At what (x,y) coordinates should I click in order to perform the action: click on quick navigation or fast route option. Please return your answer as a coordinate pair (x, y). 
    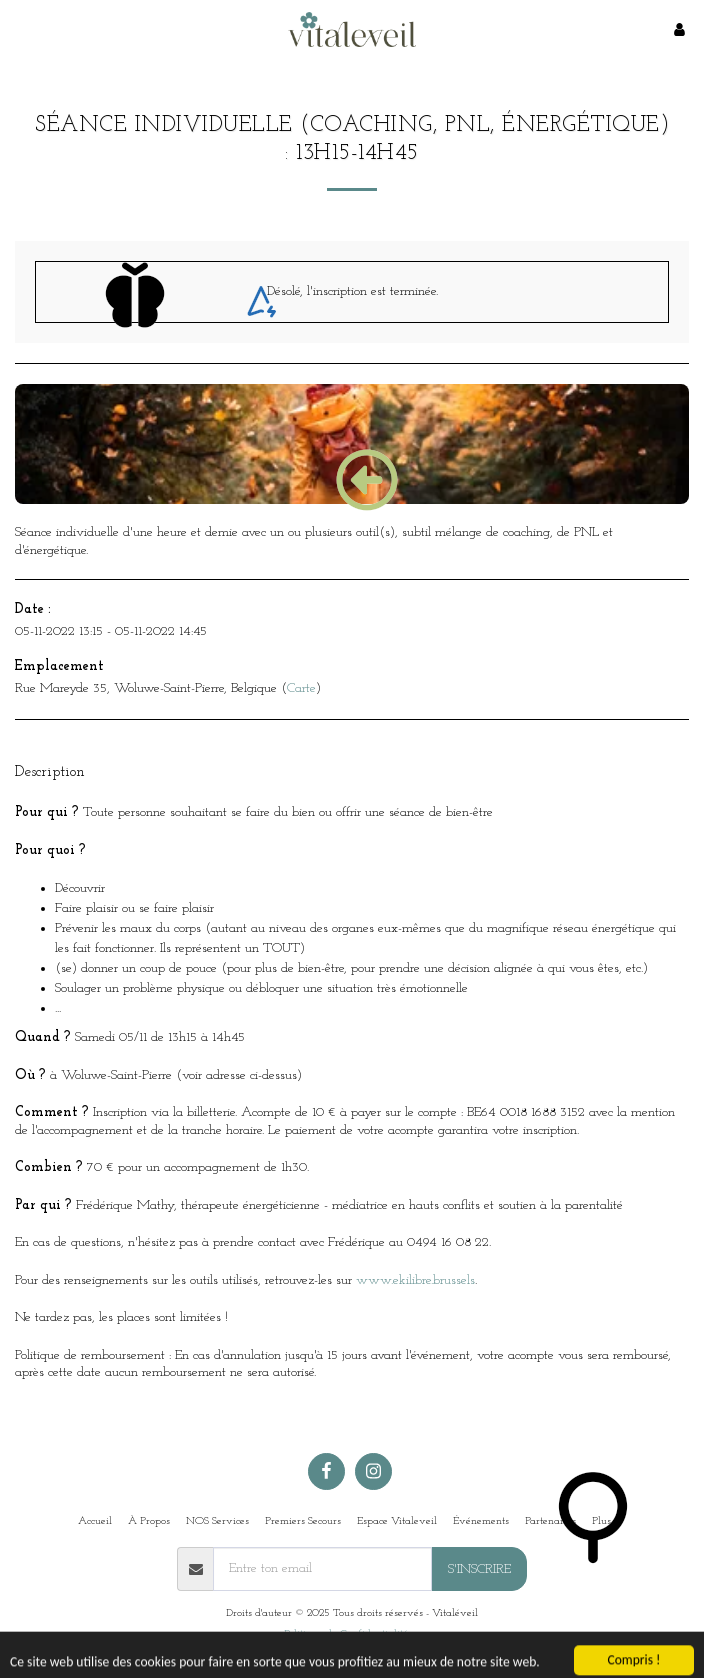
    Looking at the image, I should click on (261, 301).